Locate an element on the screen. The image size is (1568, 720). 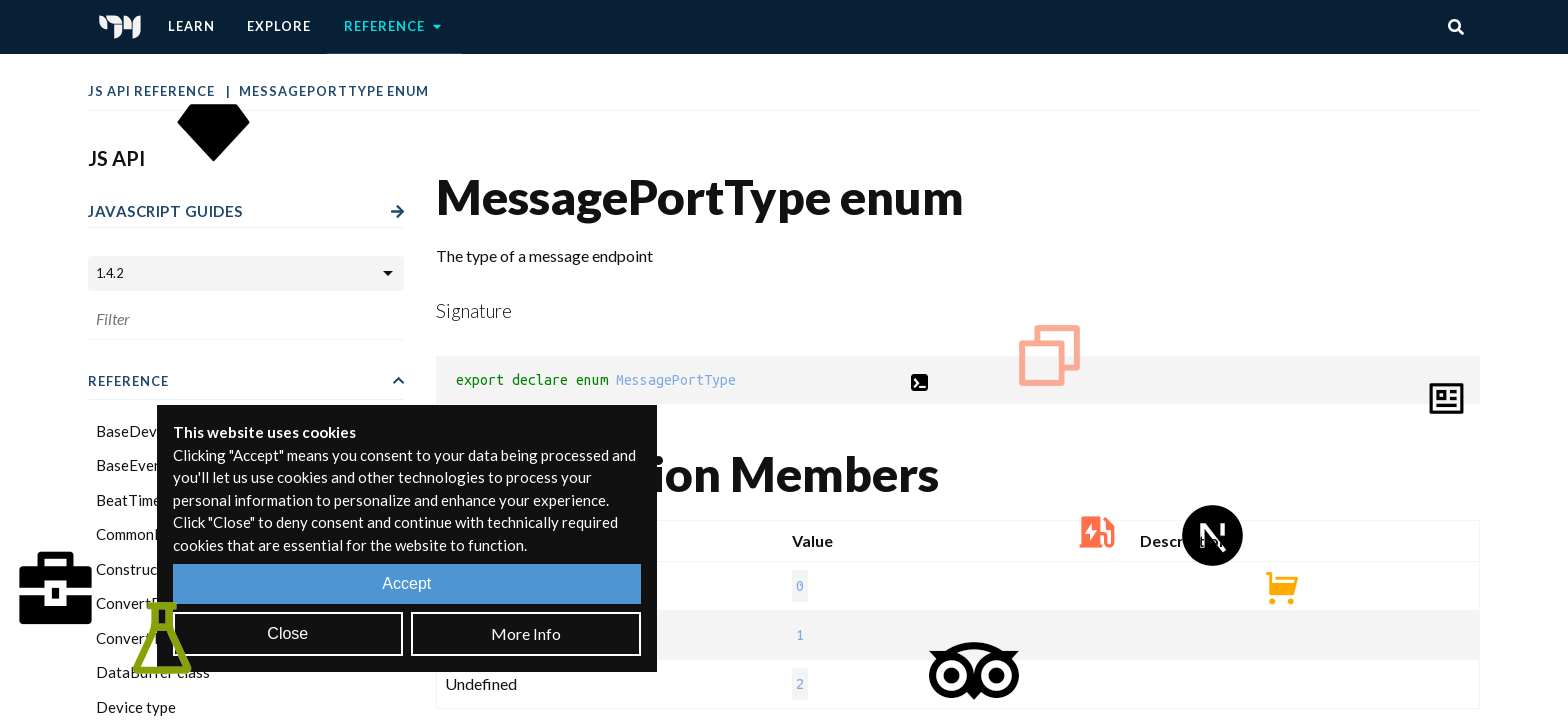
view your shopping cart is located at coordinates (1281, 587).